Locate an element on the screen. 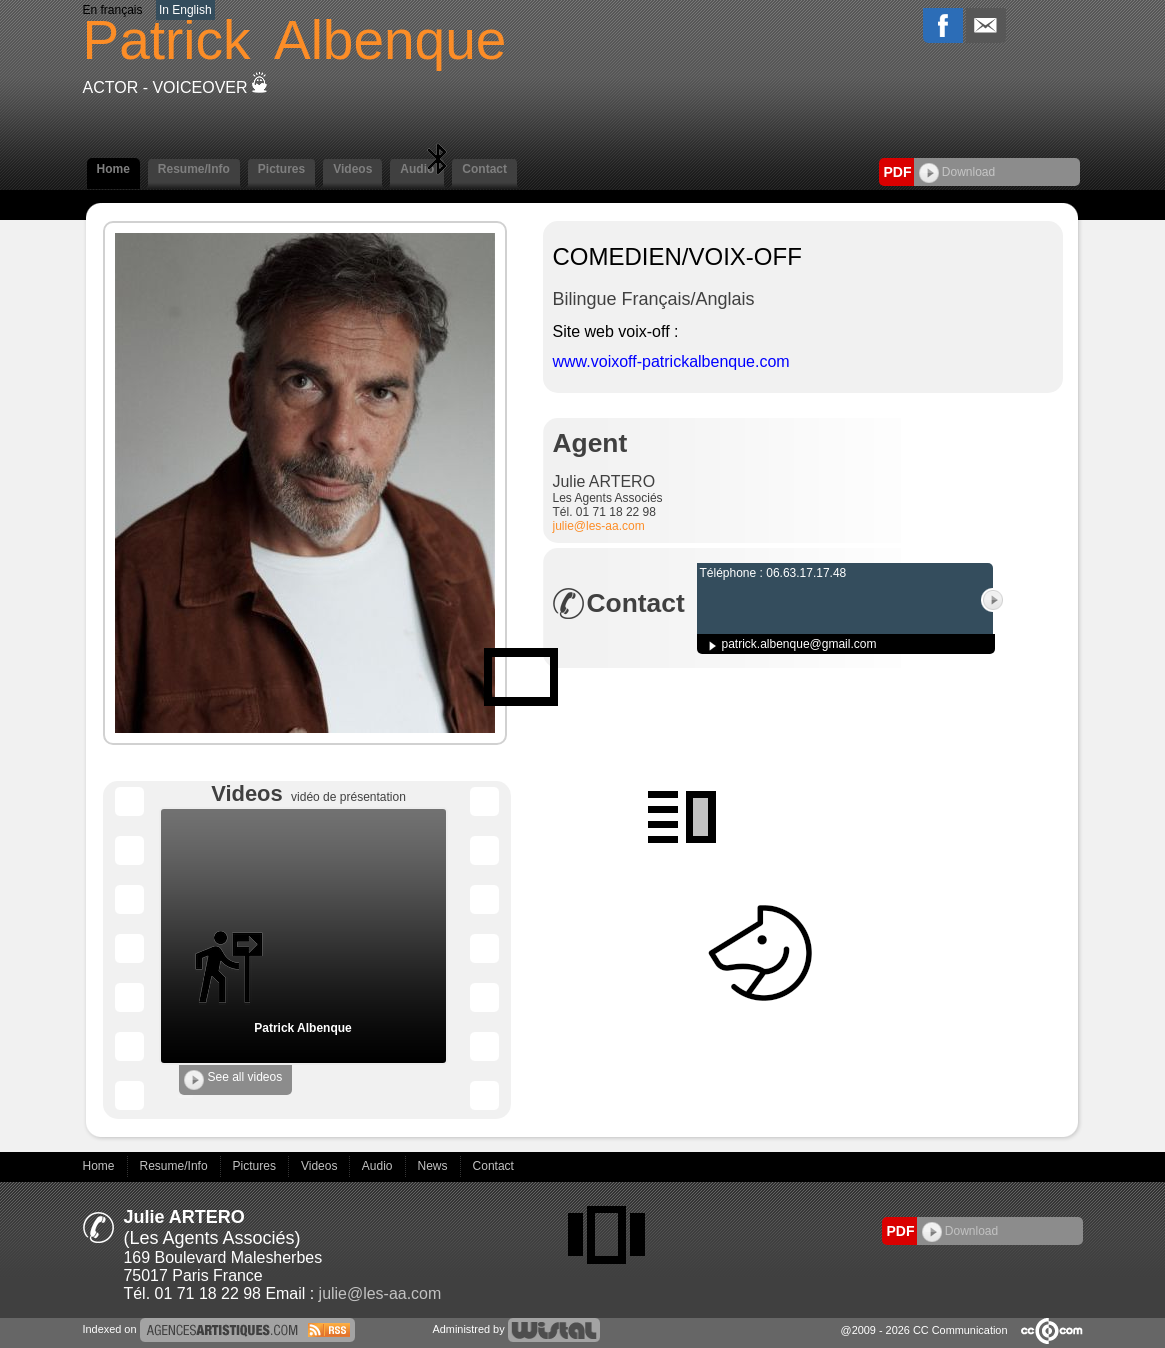  view content in carousel mode is located at coordinates (606, 1236).